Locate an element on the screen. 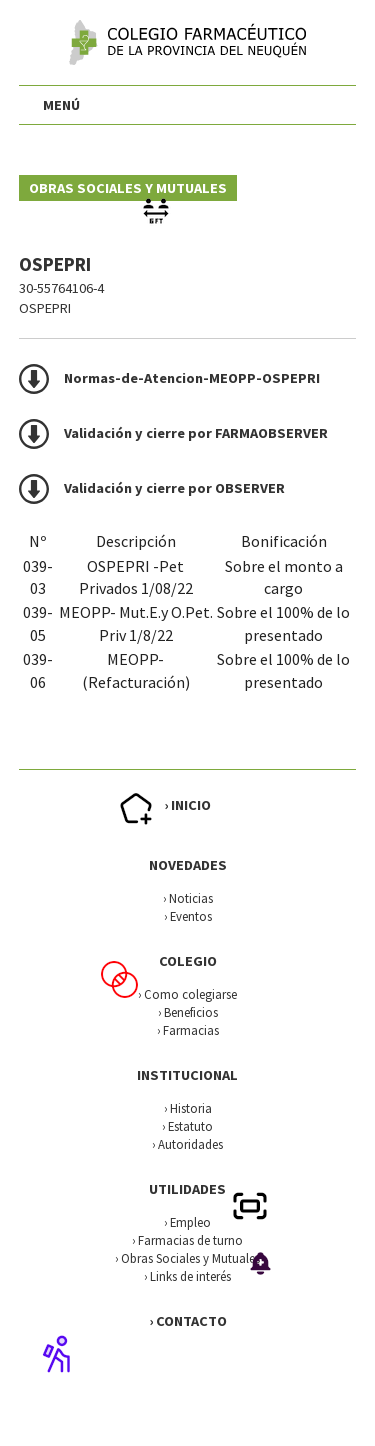 Image resolution: width=375 pixels, height=1446 pixels. add a new shape or polygon element is located at coordinates (136, 809).